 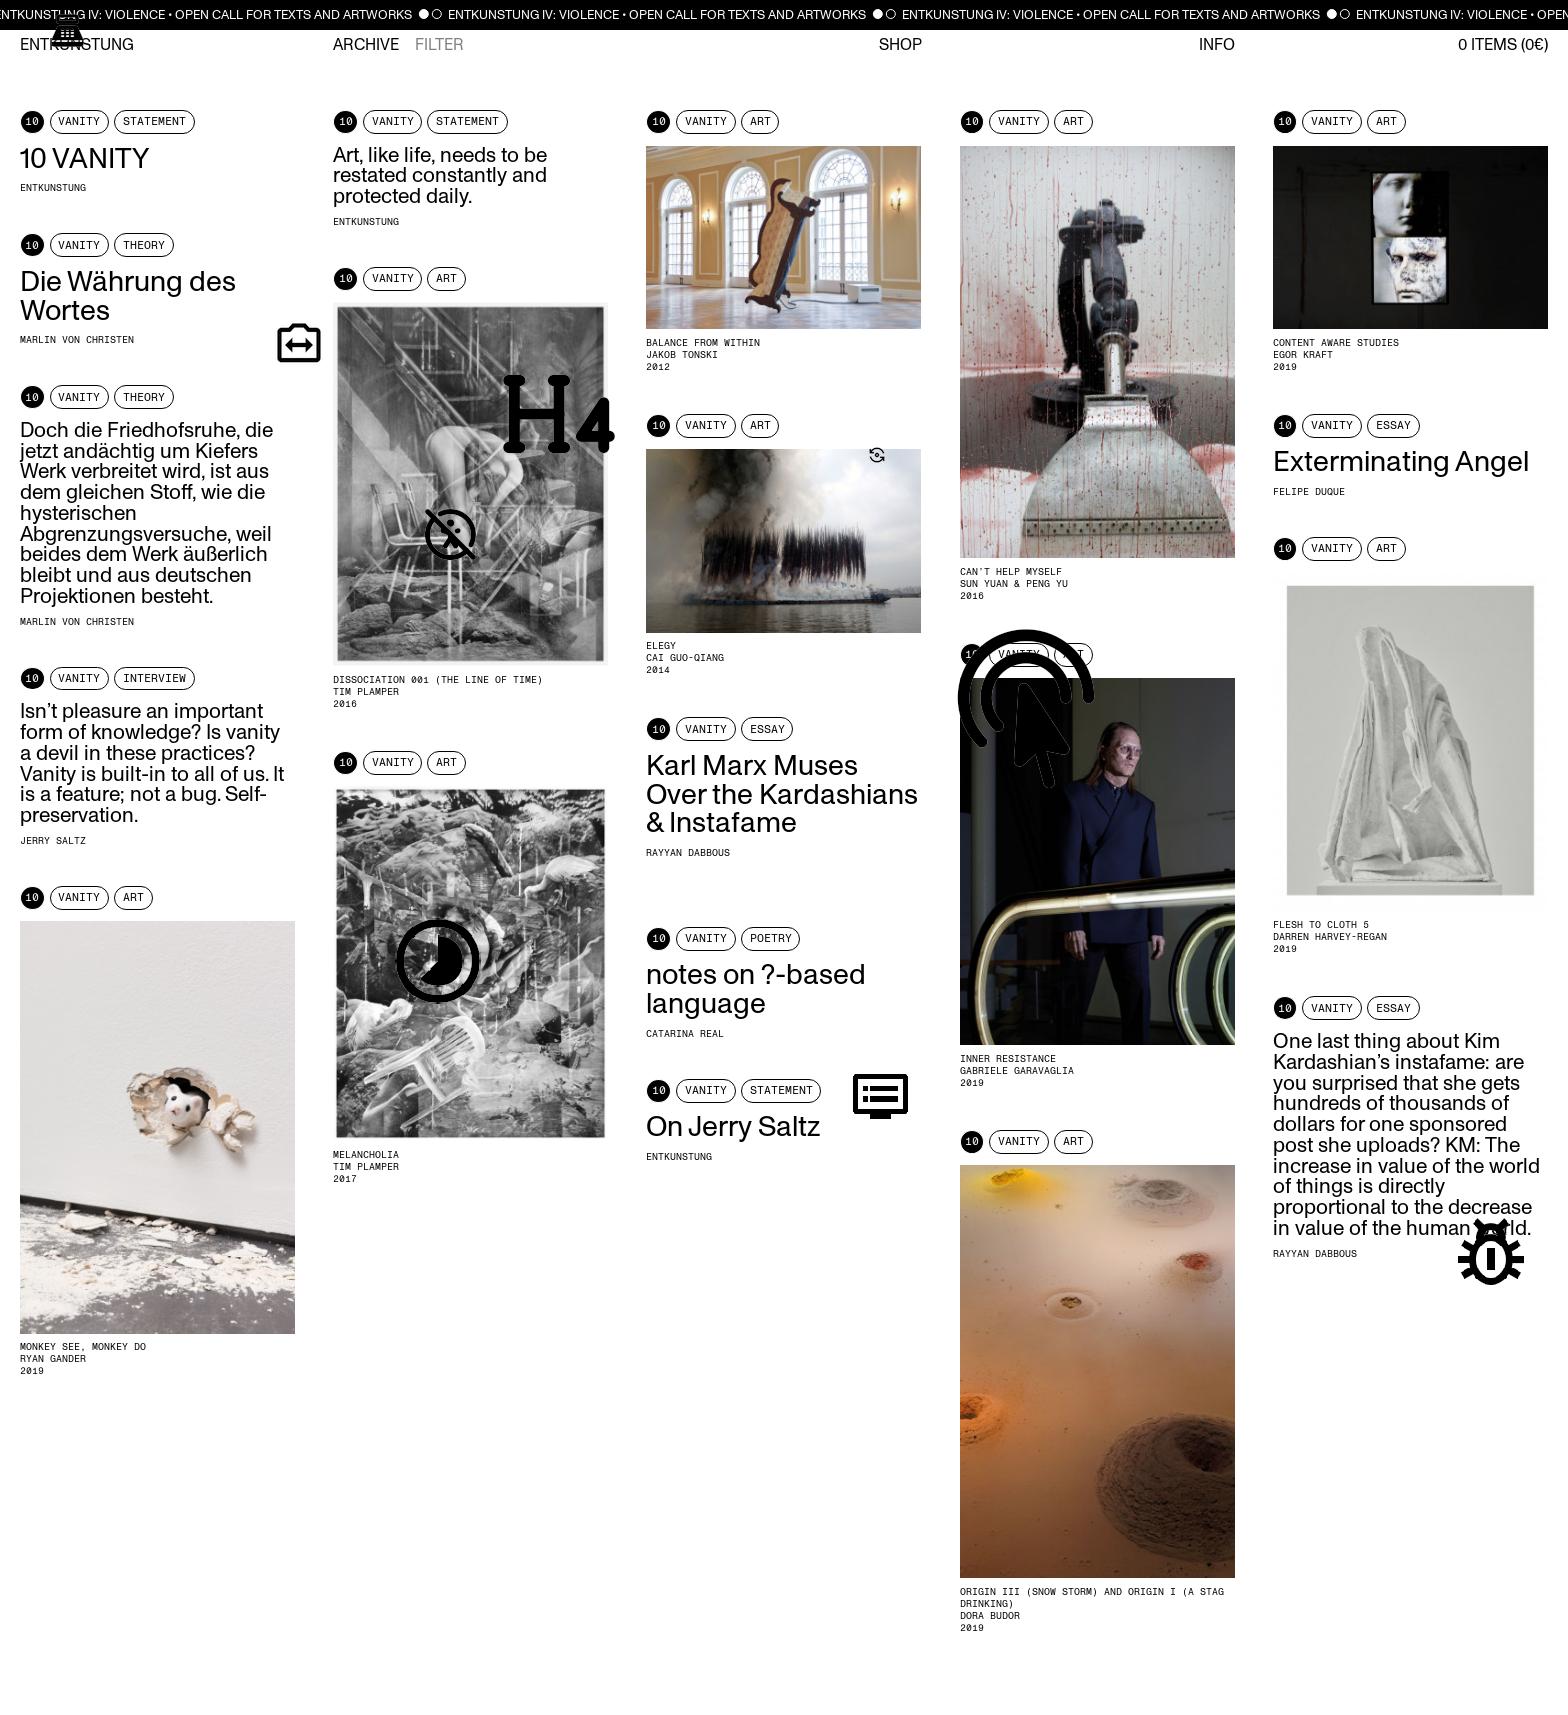 What do you see at coordinates (1491, 1252) in the screenshot?
I see `access pest control services` at bounding box center [1491, 1252].